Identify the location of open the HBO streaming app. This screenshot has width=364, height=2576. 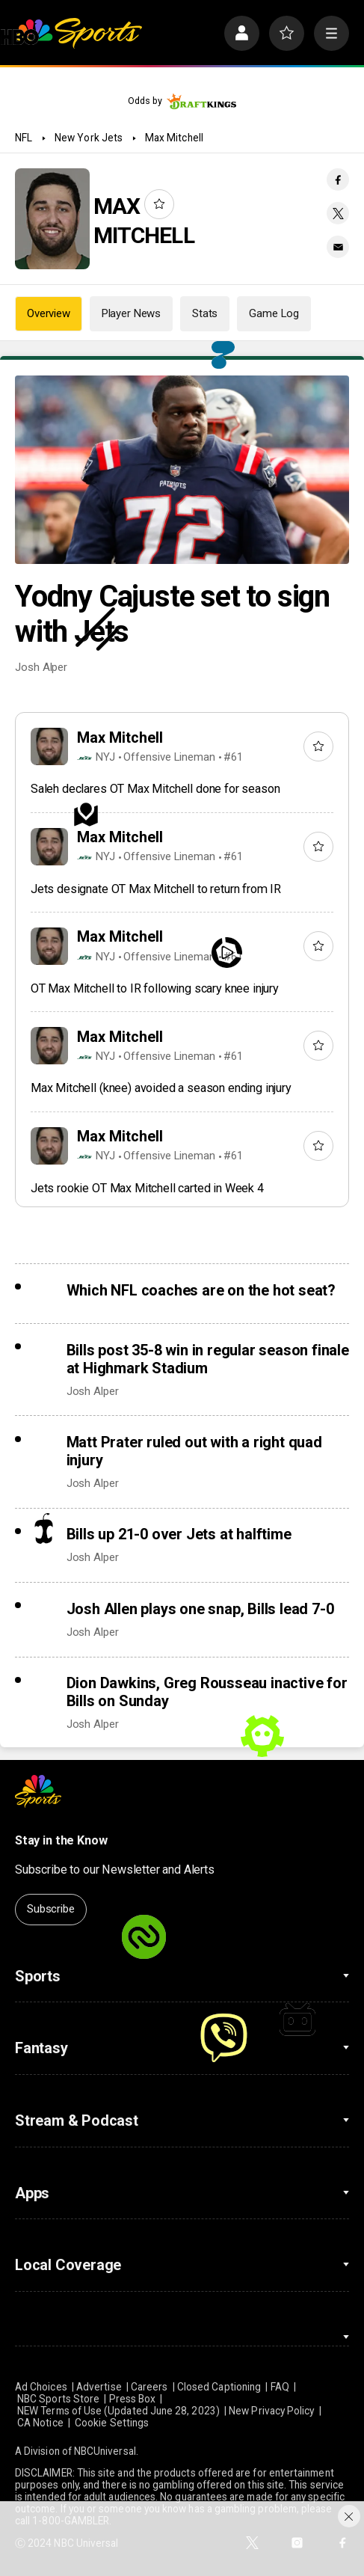
(19, 37).